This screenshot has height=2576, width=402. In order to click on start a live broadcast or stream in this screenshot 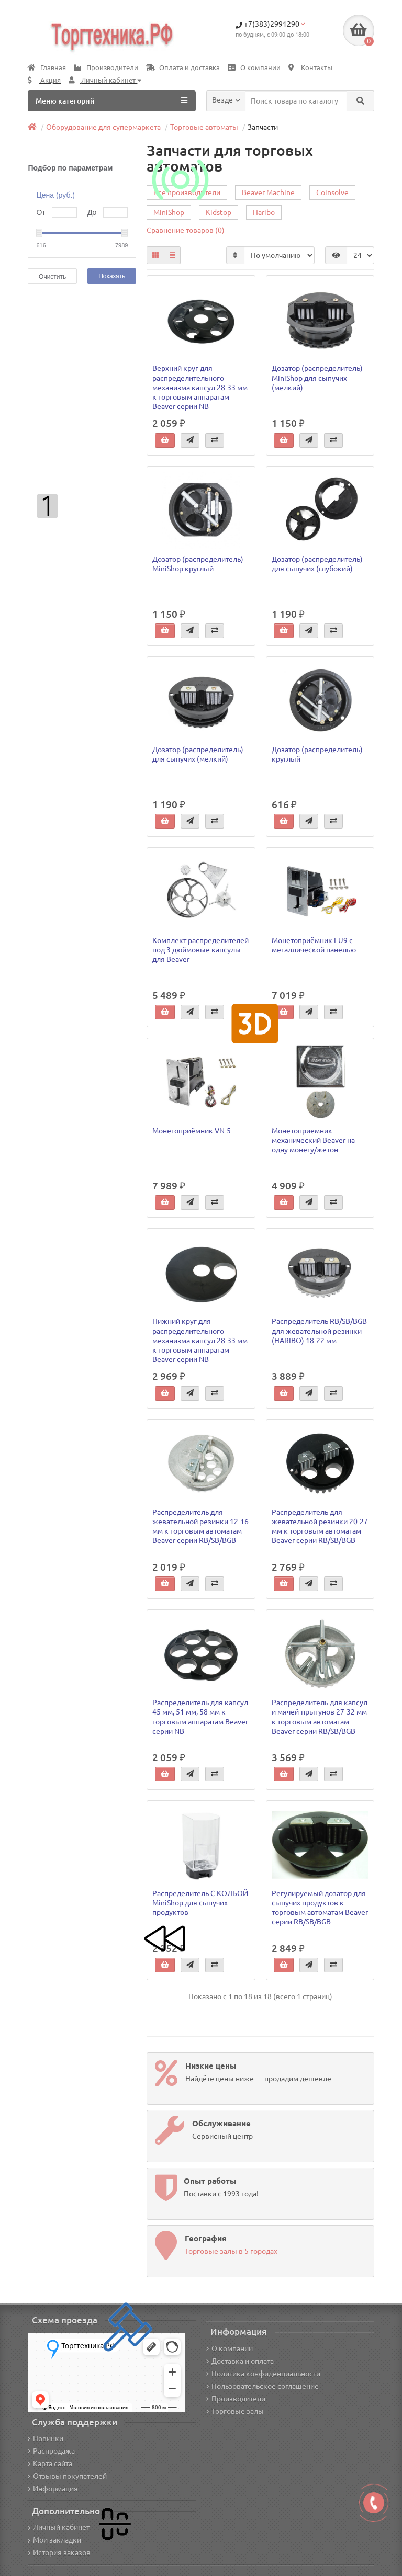, I will do `click(180, 179)`.